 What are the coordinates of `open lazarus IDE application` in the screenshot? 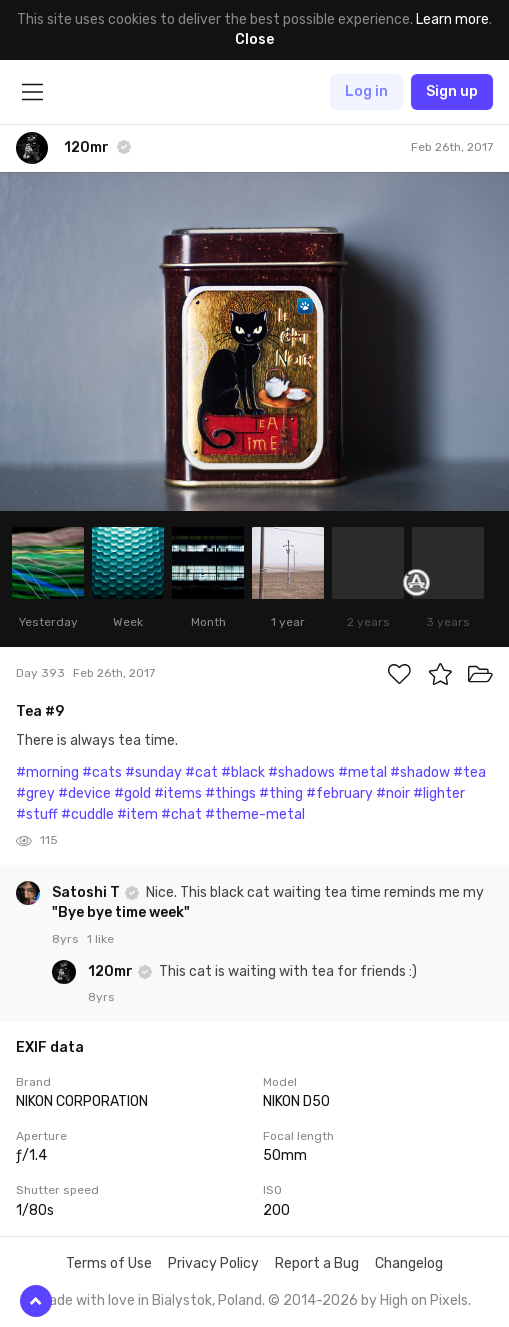 It's located at (305, 306).